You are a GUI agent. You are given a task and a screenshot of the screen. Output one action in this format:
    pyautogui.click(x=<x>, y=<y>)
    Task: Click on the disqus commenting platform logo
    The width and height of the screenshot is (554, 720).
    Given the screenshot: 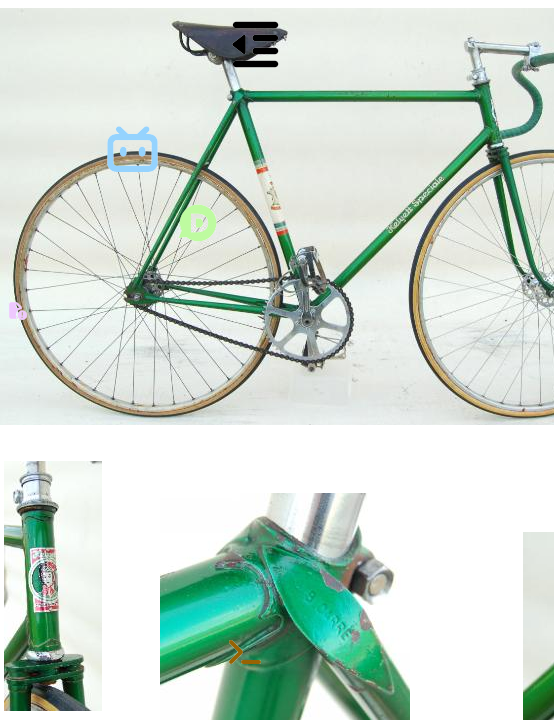 What is the action you would take?
    pyautogui.click(x=198, y=223)
    